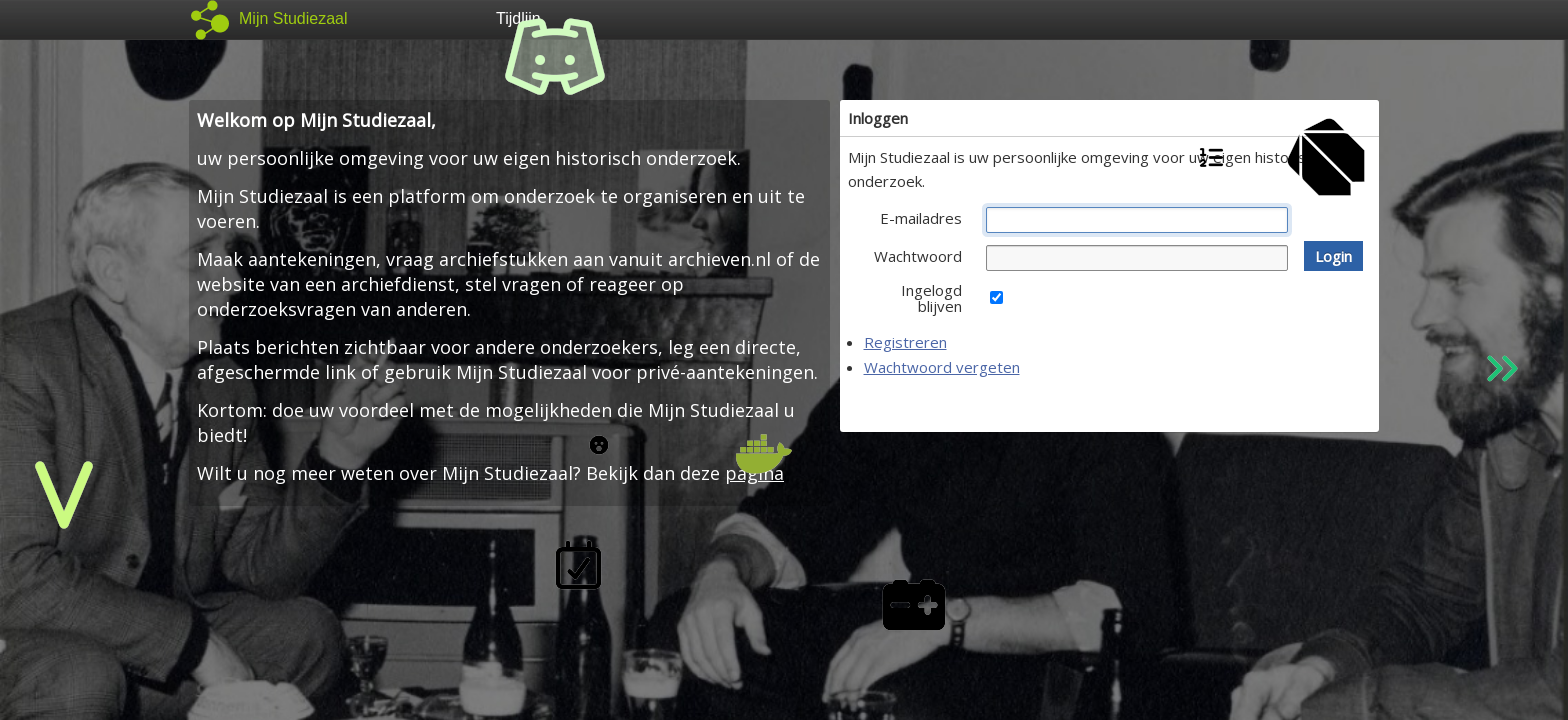 The height and width of the screenshot is (720, 1568). What do you see at coordinates (1326, 157) in the screenshot?
I see `dart programming language logo` at bounding box center [1326, 157].